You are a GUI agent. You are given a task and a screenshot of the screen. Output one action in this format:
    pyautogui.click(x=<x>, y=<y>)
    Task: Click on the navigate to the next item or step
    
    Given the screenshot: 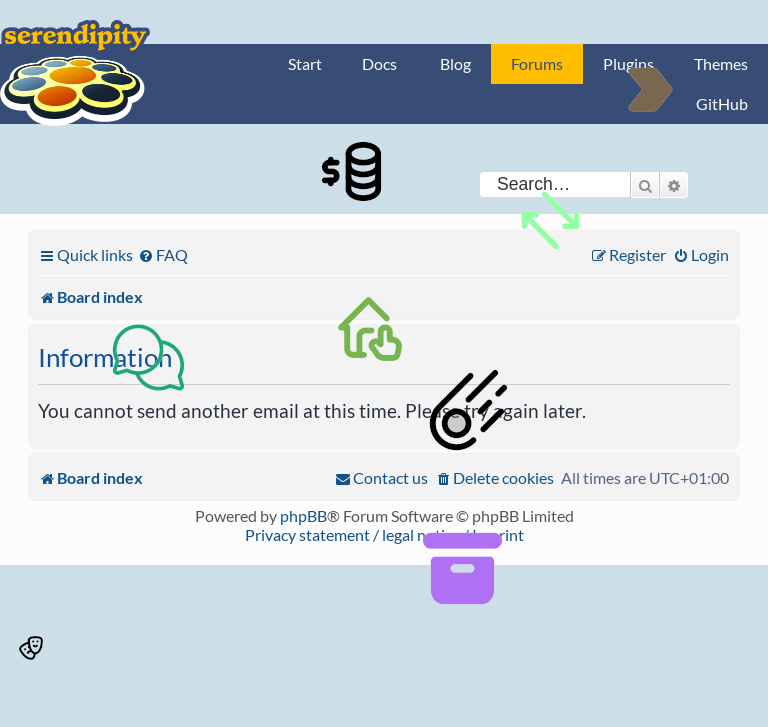 What is the action you would take?
    pyautogui.click(x=650, y=89)
    